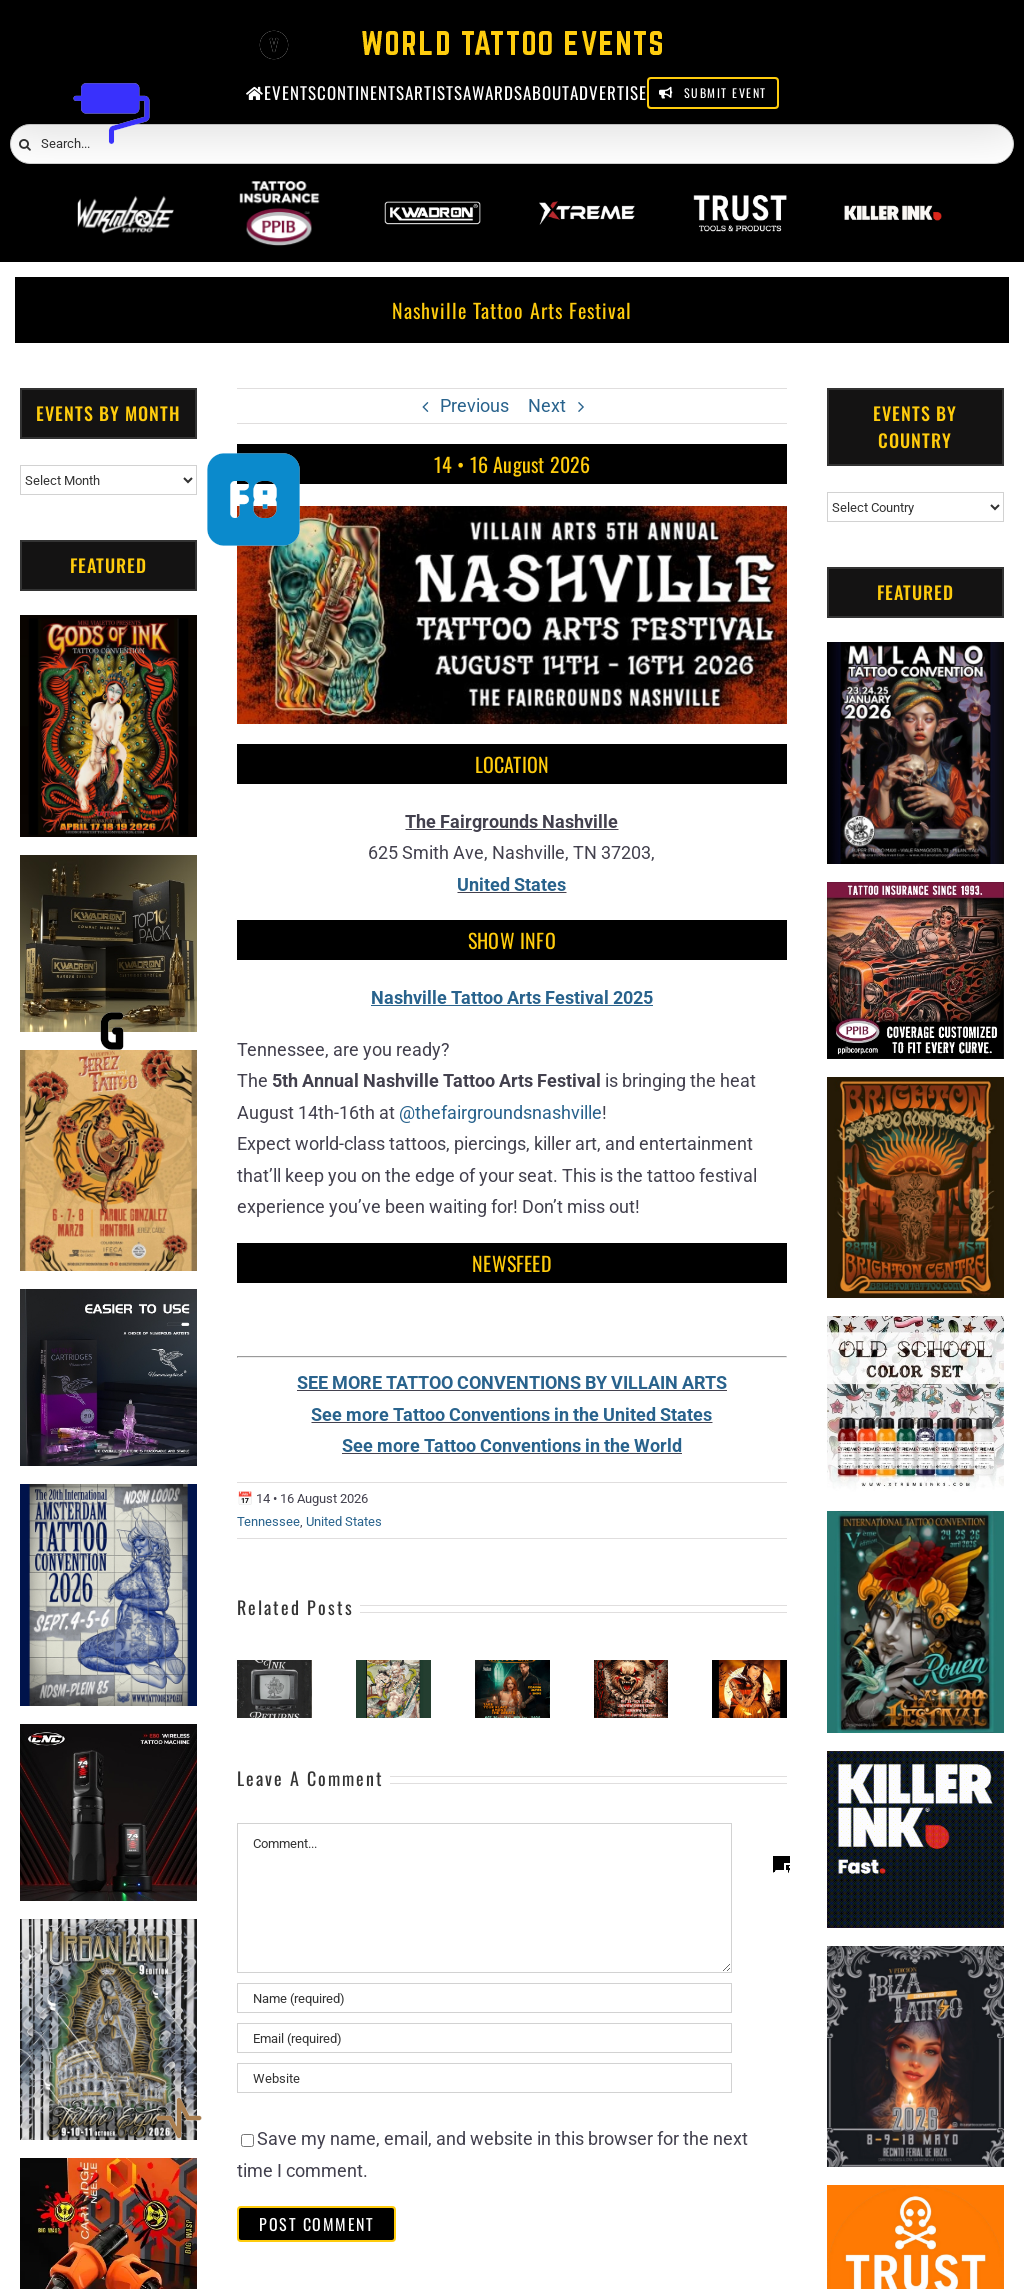 This screenshot has width=1024, height=2289. What do you see at coordinates (274, 45) in the screenshot?
I see `indicates a verified status or badge` at bounding box center [274, 45].